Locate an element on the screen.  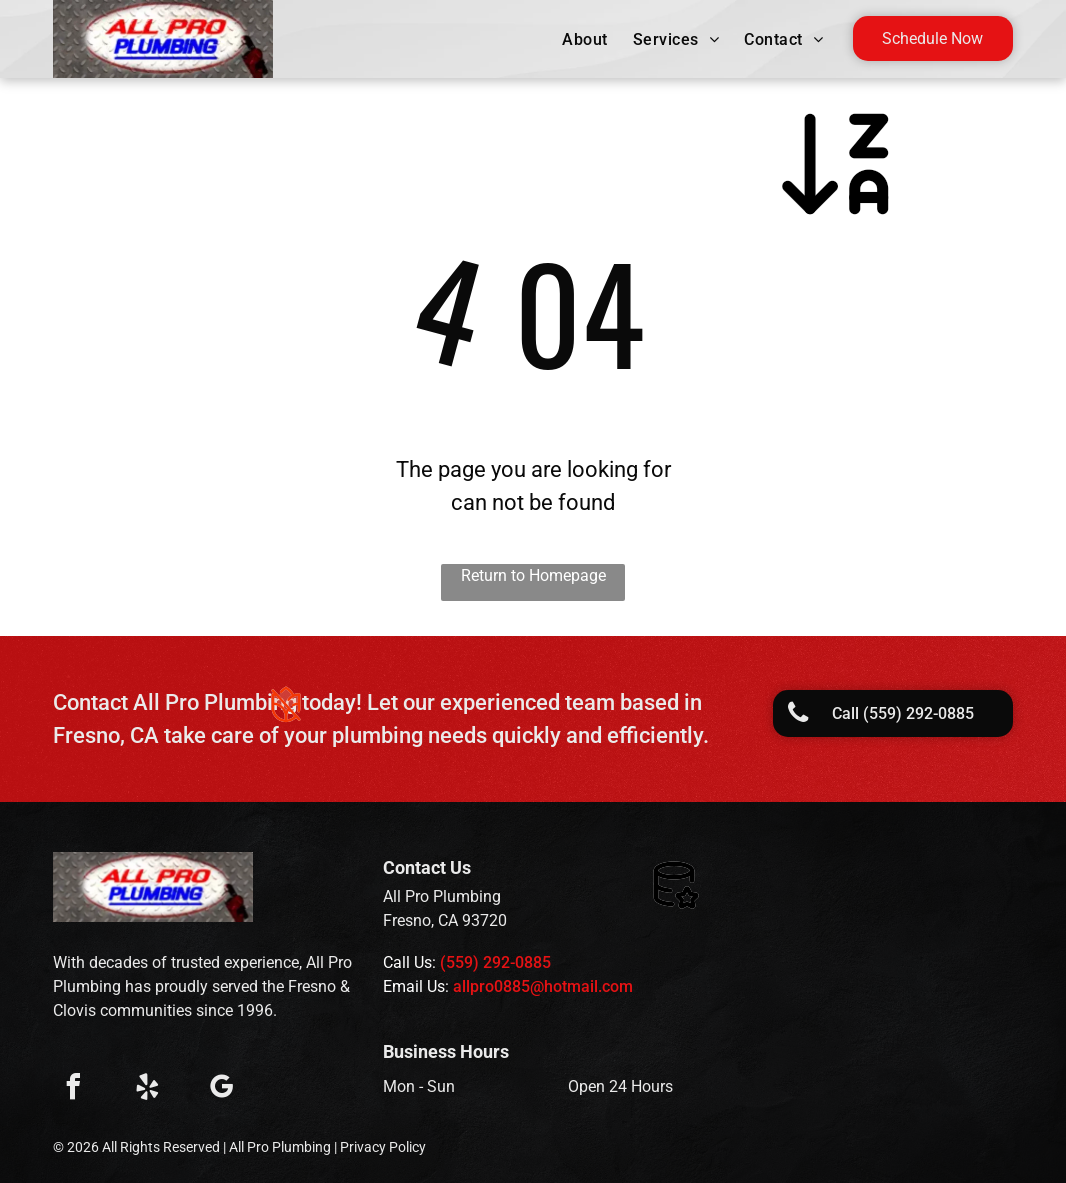
indicates gluten-free or grain-free option is located at coordinates (286, 705).